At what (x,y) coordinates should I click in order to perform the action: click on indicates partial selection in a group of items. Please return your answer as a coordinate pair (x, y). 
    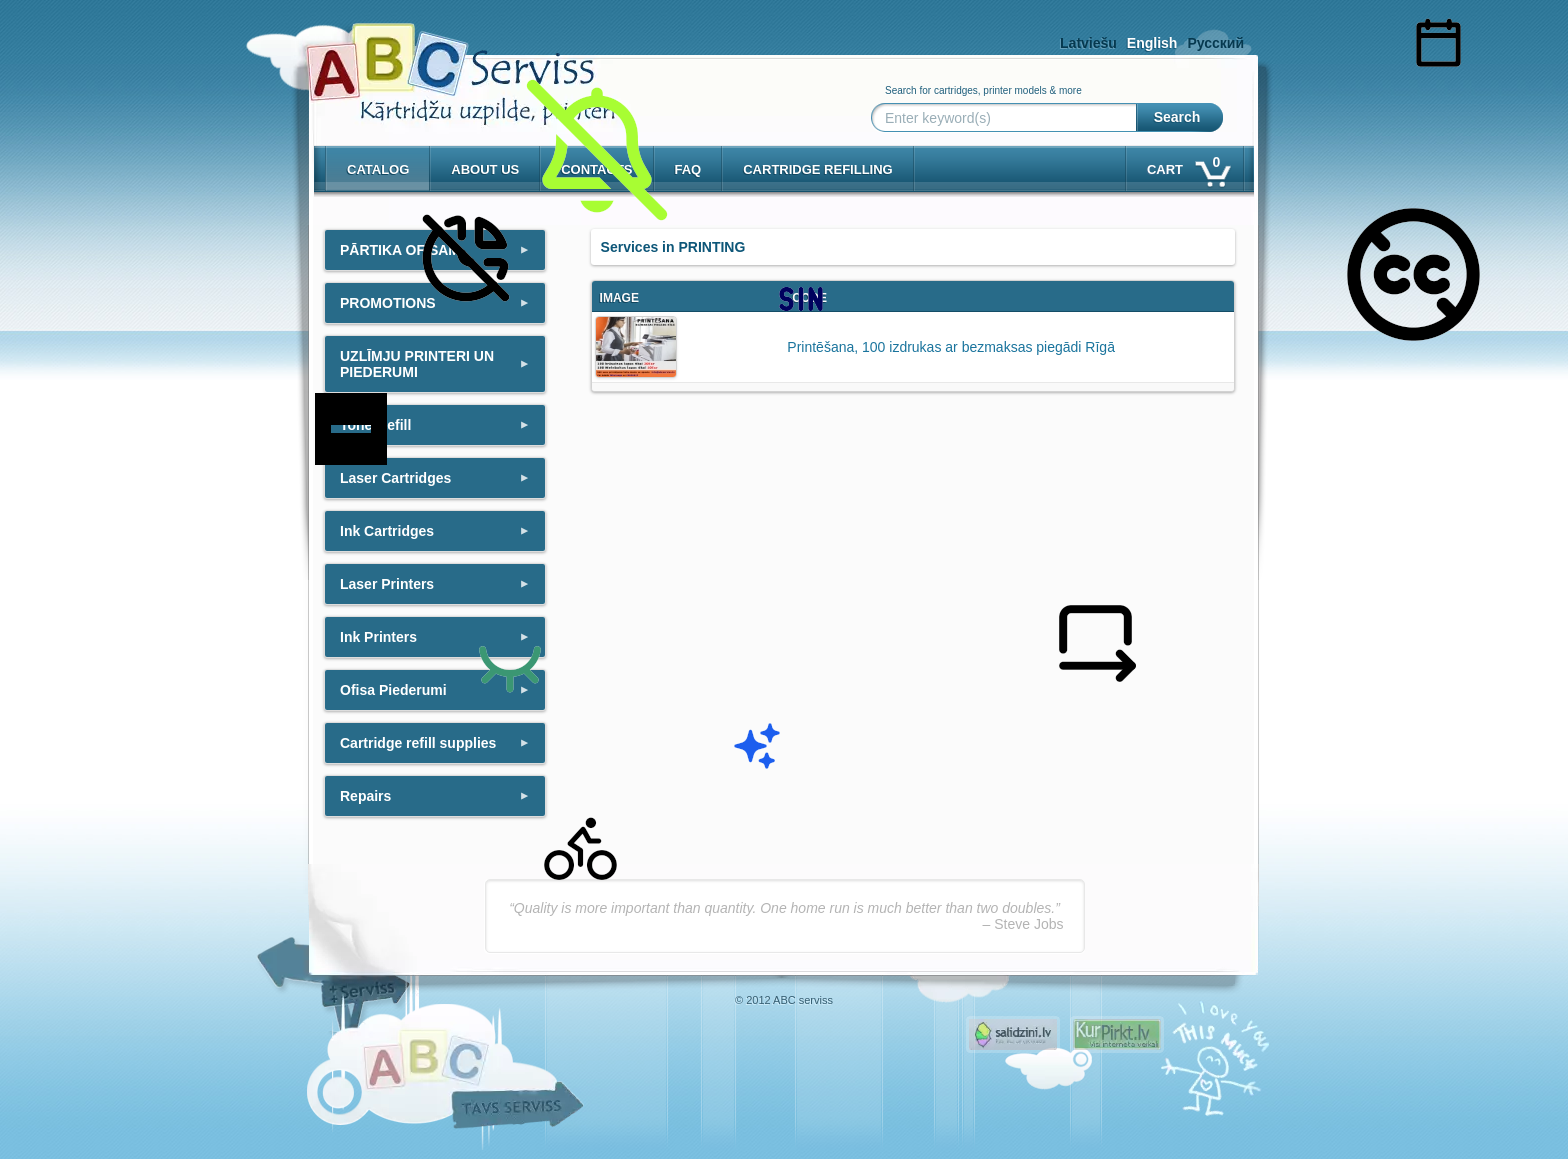
    Looking at the image, I should click on (351, 429).